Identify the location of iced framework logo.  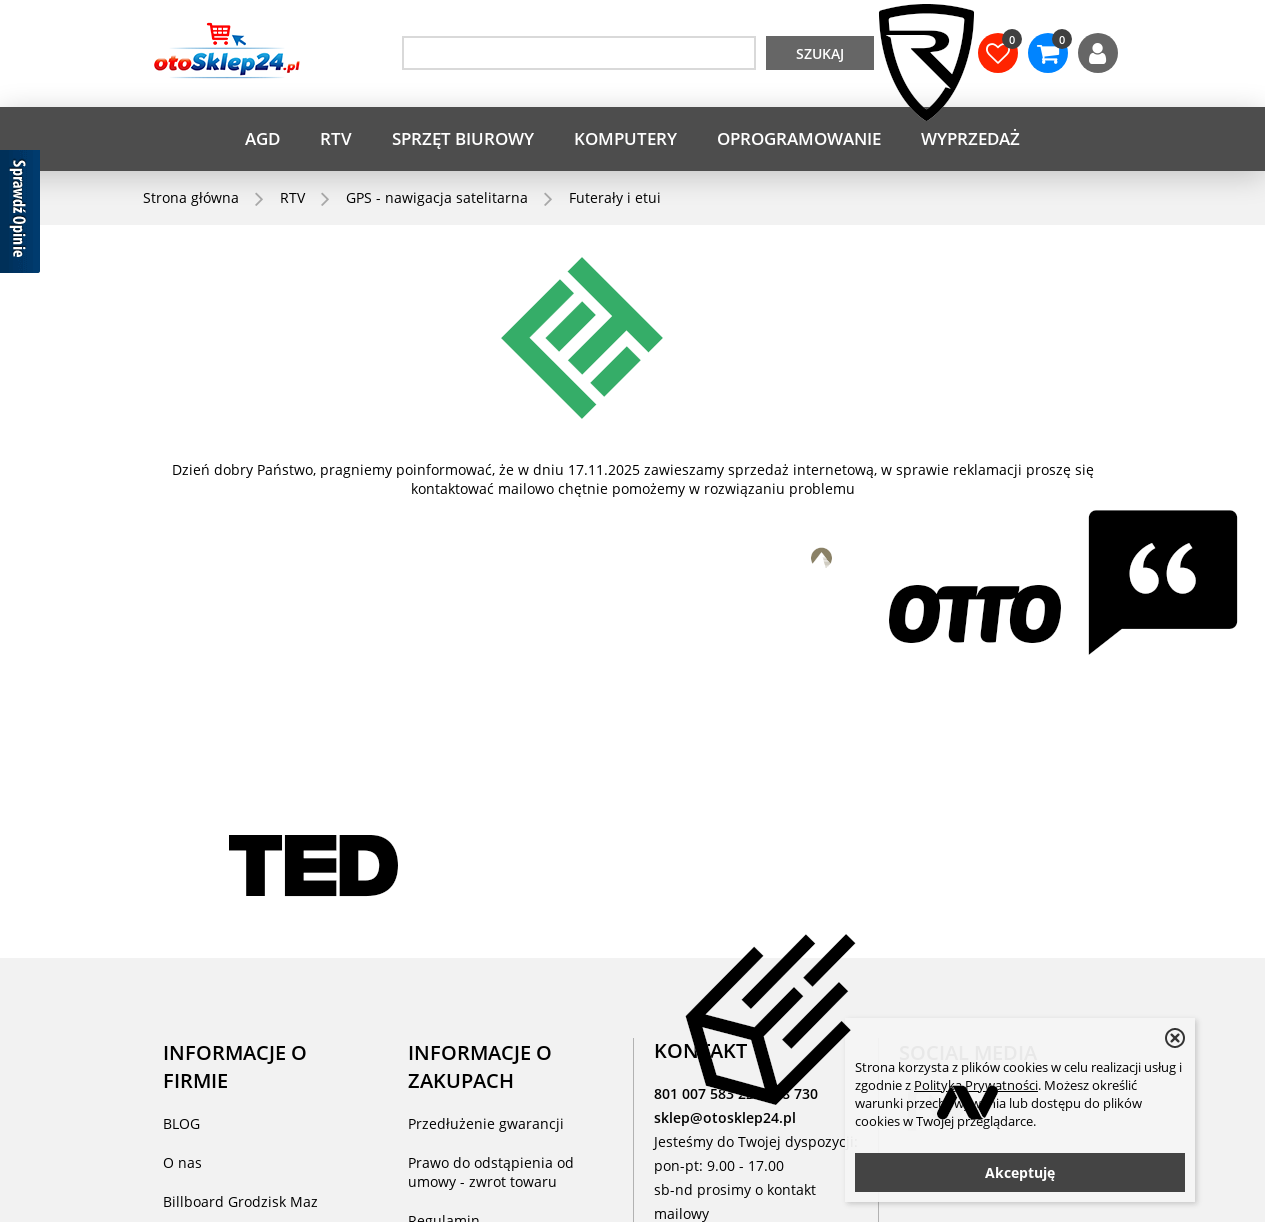
(770, 1019).